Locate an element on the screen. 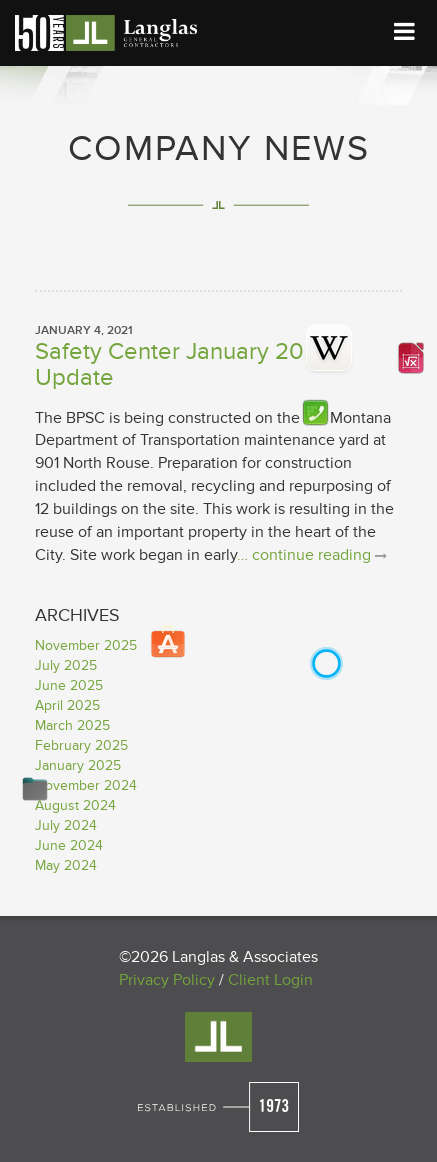 The image size is (437, 1162). open the phone calls app is located at coordinates (315, 412).